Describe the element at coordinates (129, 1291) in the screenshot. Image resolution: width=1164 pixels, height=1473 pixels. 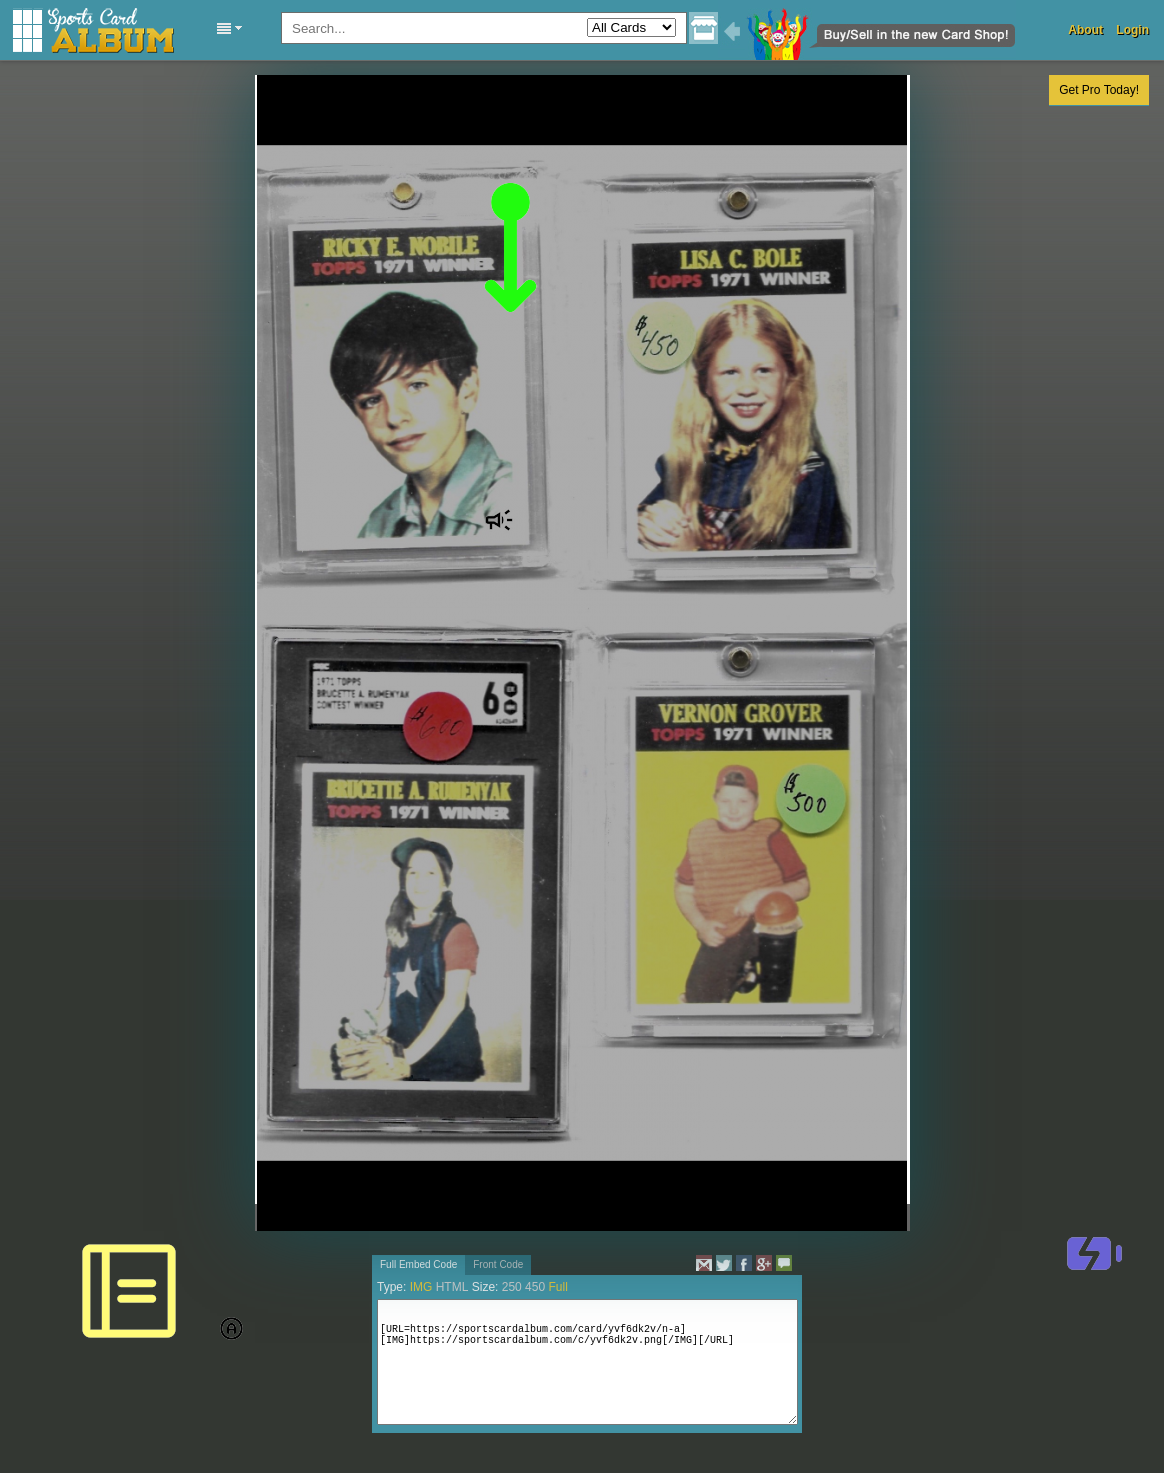
I see `open your notebook or notes` at that location.